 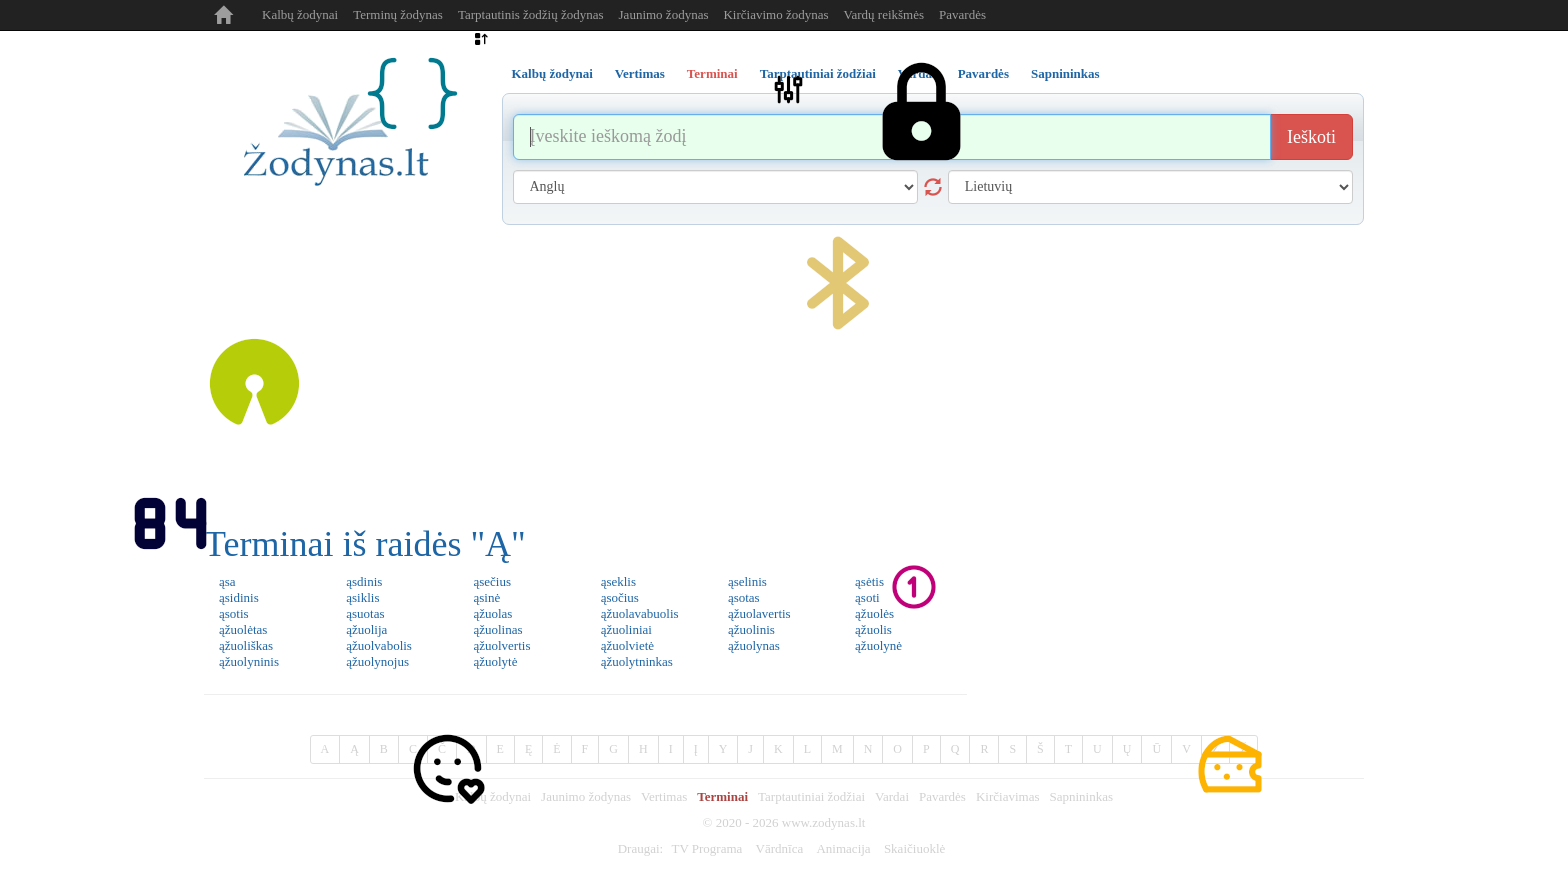 I want to click on view or edit code, so click(x=412, y=93).